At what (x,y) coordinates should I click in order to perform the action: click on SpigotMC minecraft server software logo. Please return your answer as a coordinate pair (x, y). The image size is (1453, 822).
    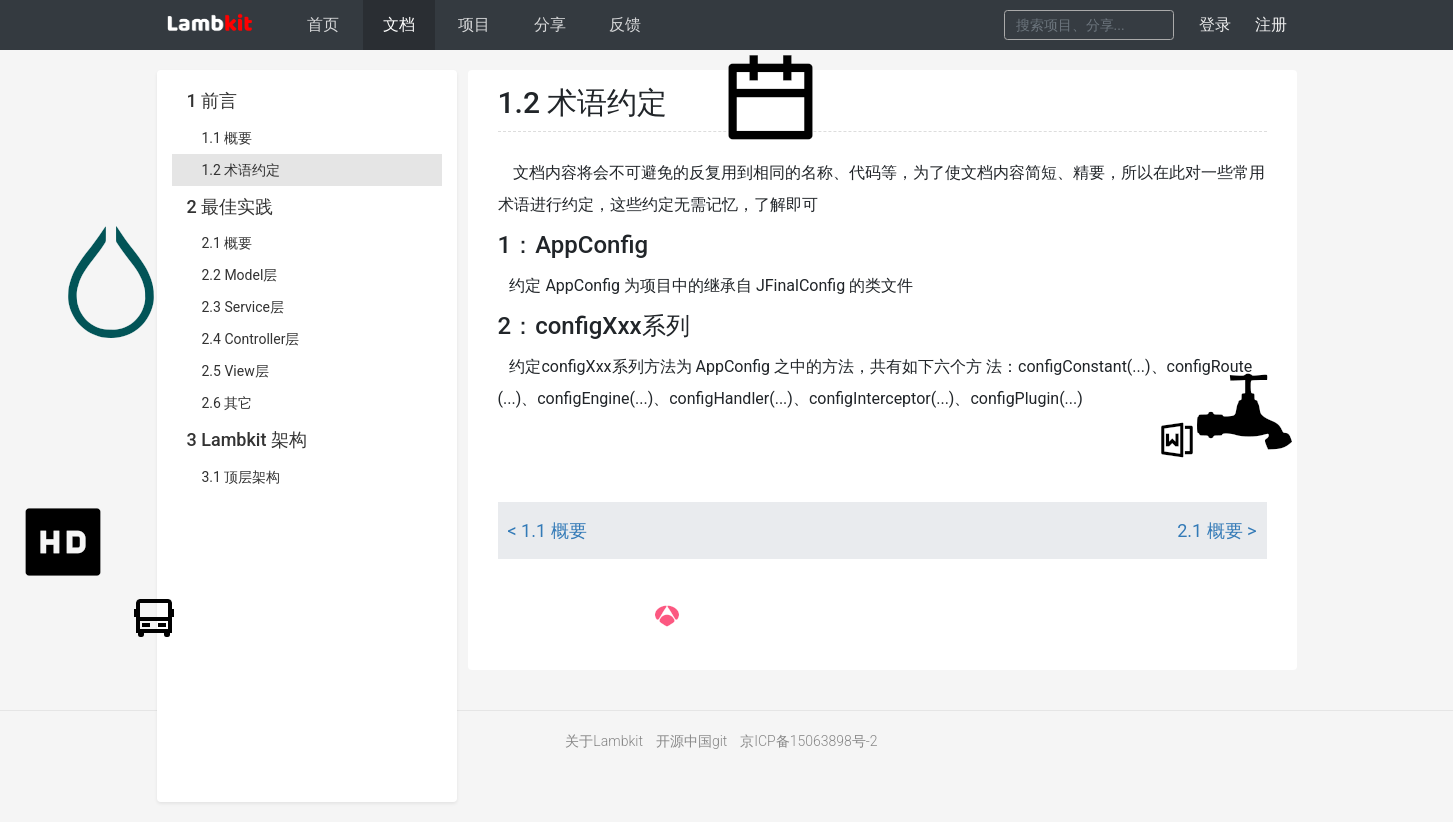
    Looking at the image, I should click on (1244, 411).